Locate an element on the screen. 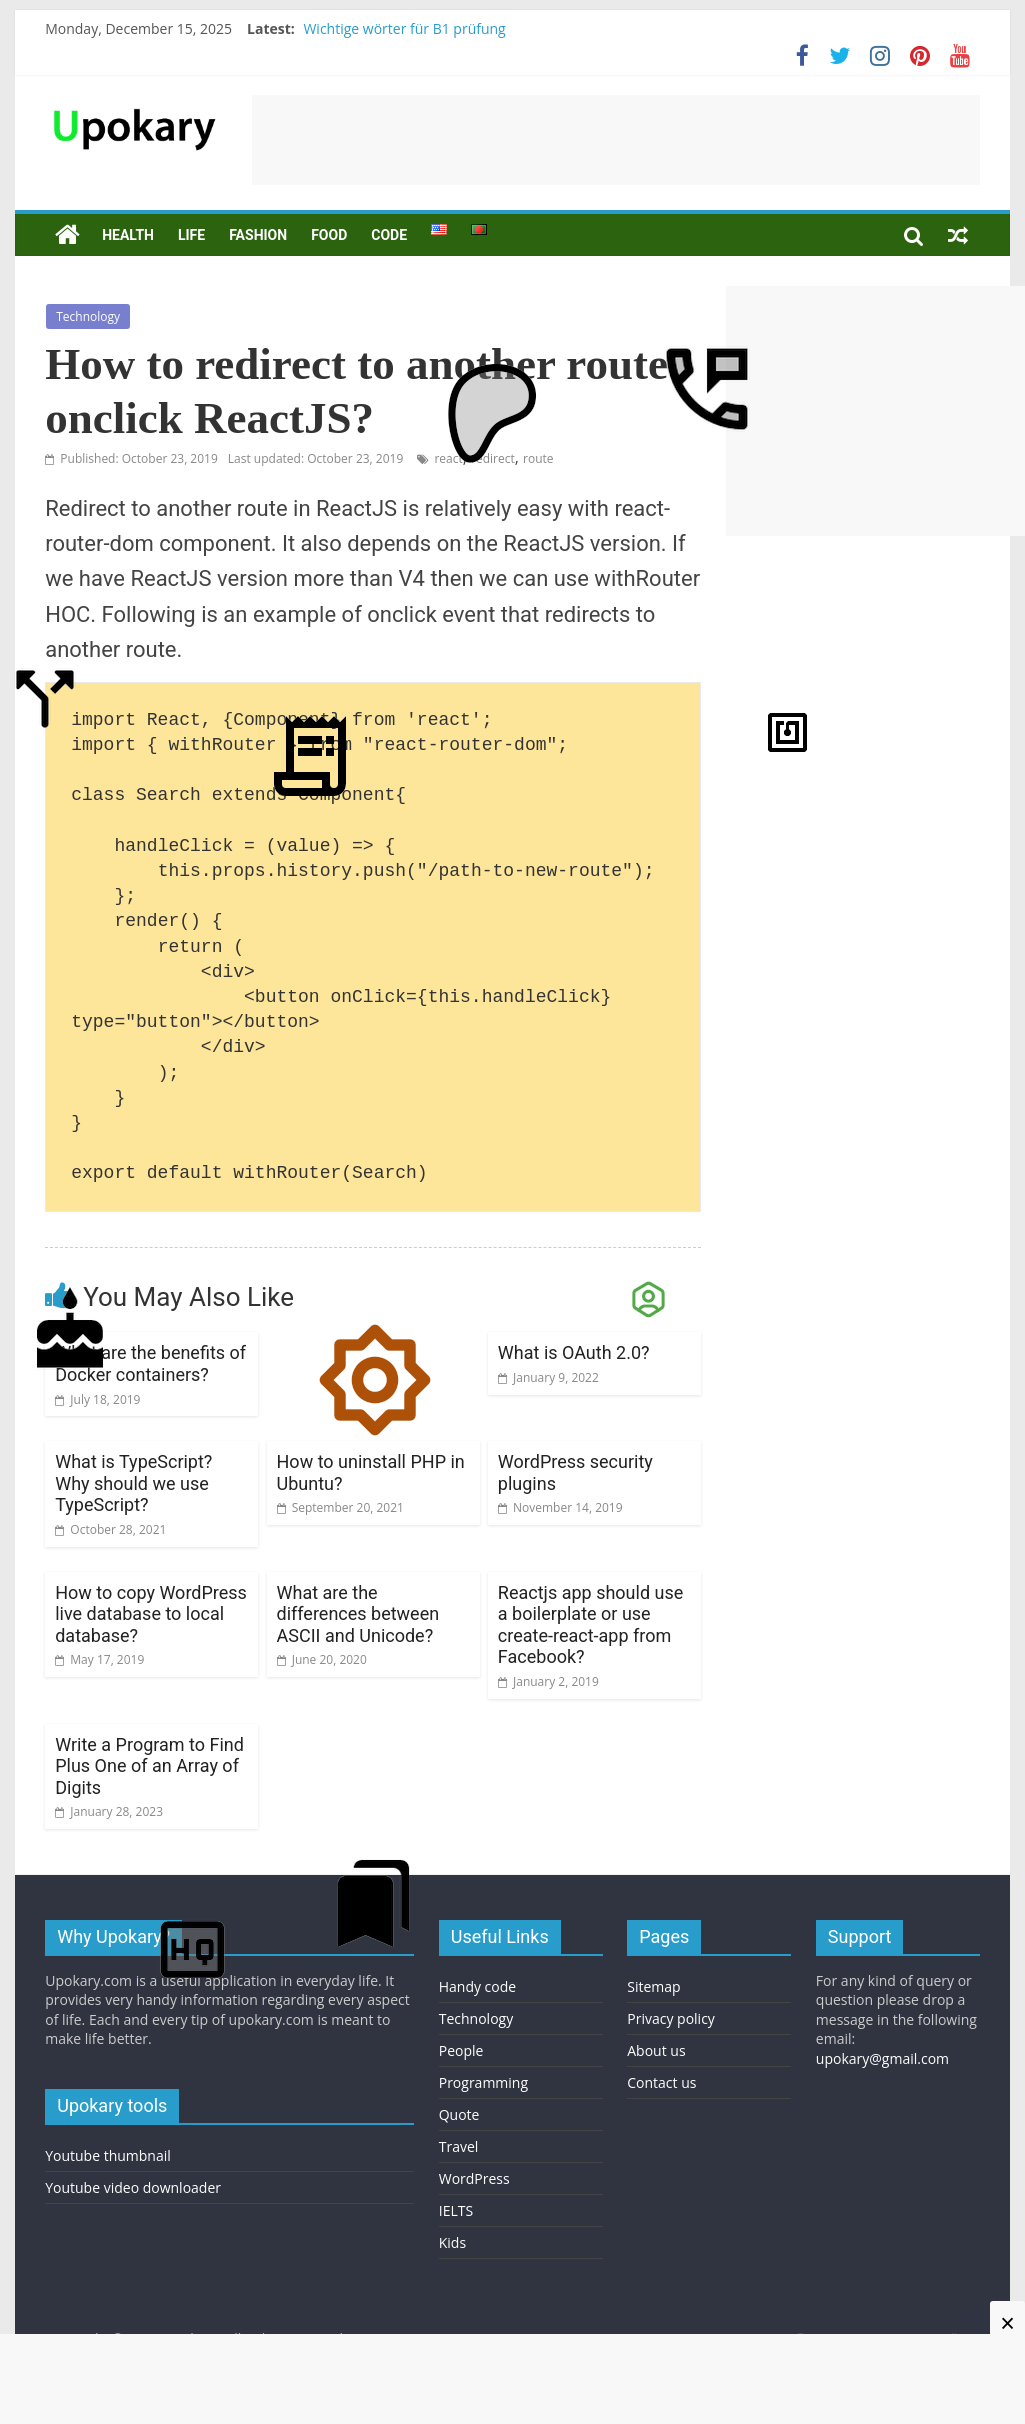 This screenshot has width=1025, height=2424. link to patreon profile or support page is located at coordinates (488, 411).